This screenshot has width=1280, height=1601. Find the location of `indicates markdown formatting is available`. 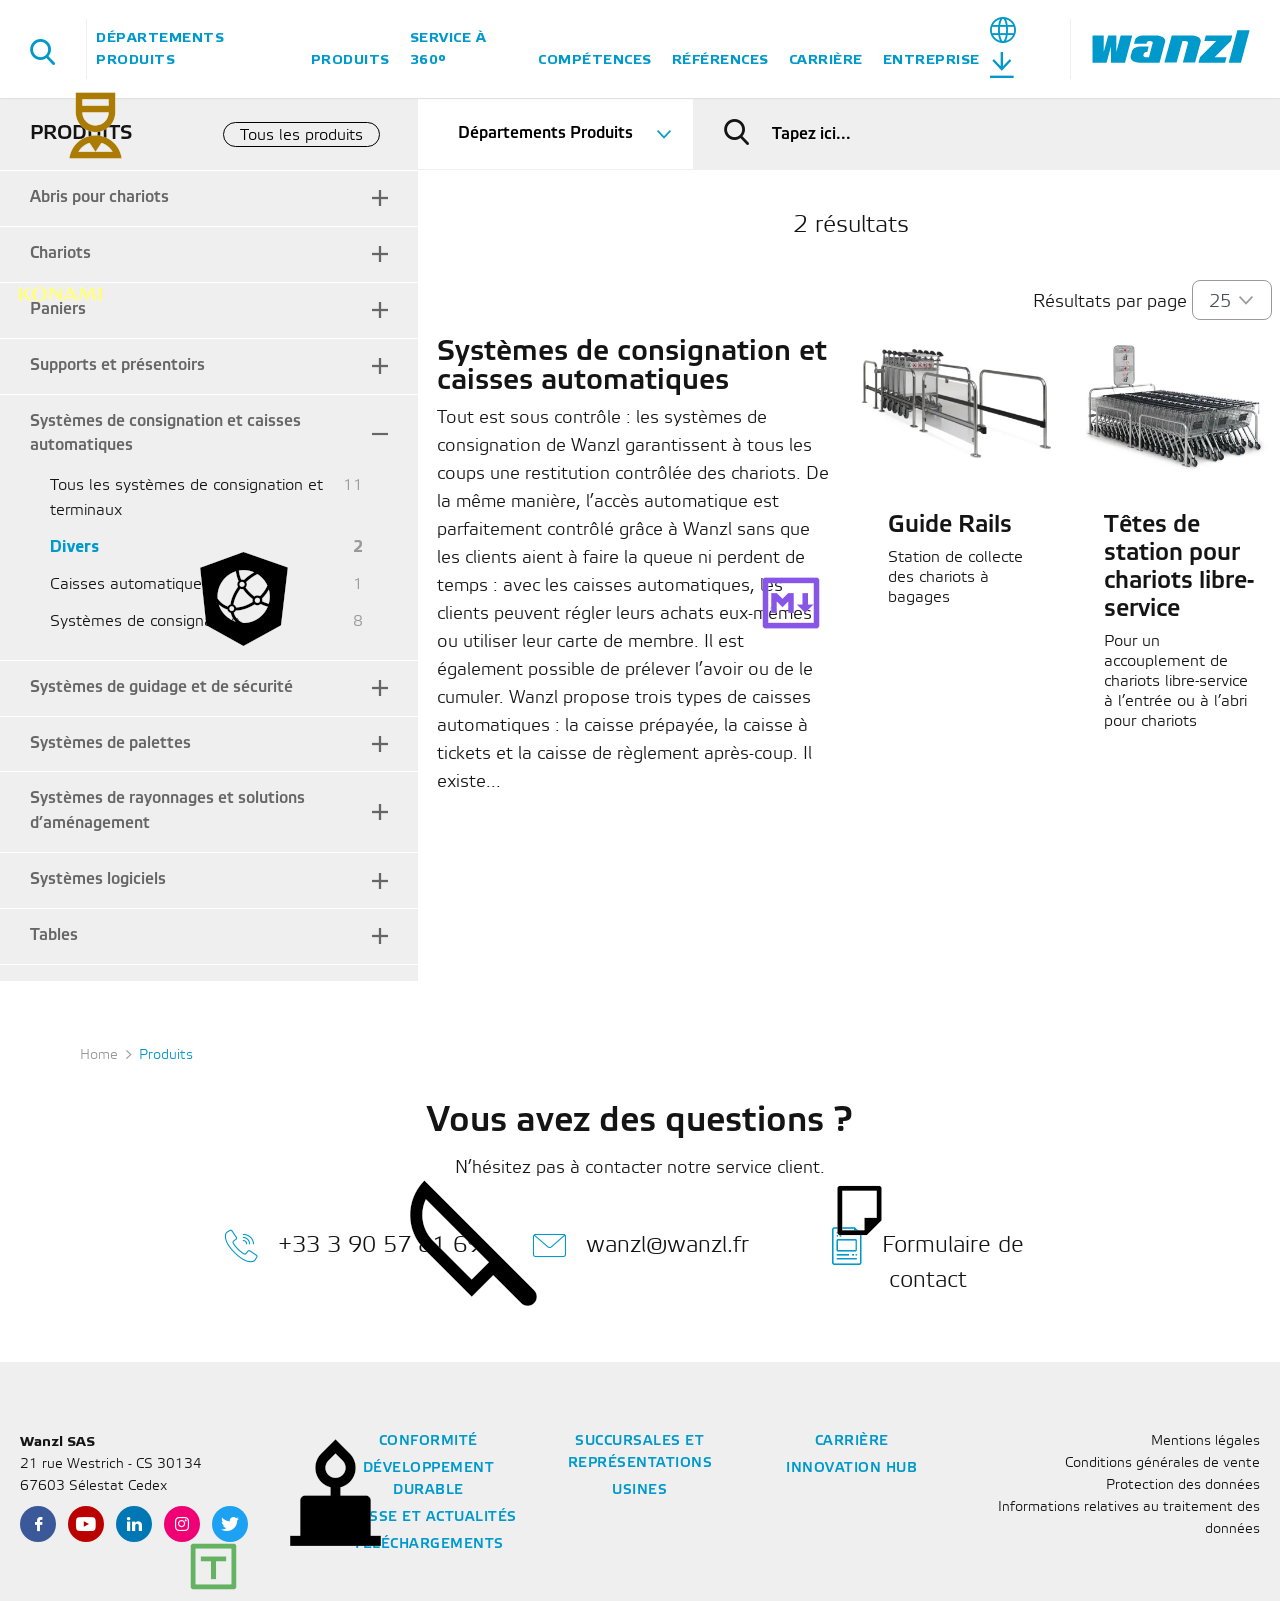

indicates markdown formatting is available is located at coordinates (791, 603).